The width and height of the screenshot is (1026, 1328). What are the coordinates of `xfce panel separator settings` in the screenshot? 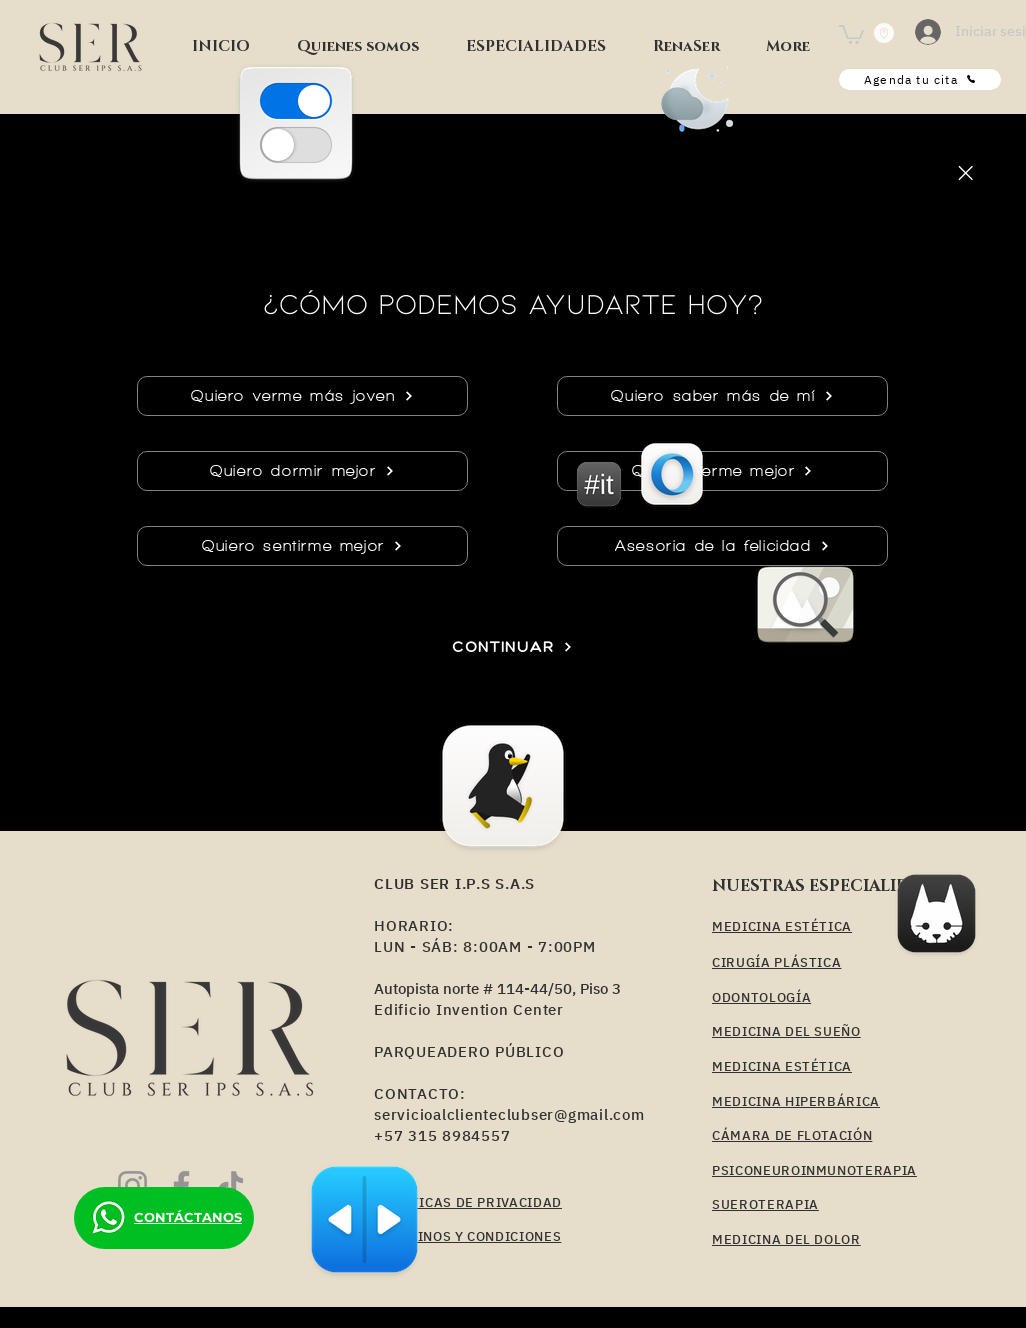 It's located at (364, 1219).